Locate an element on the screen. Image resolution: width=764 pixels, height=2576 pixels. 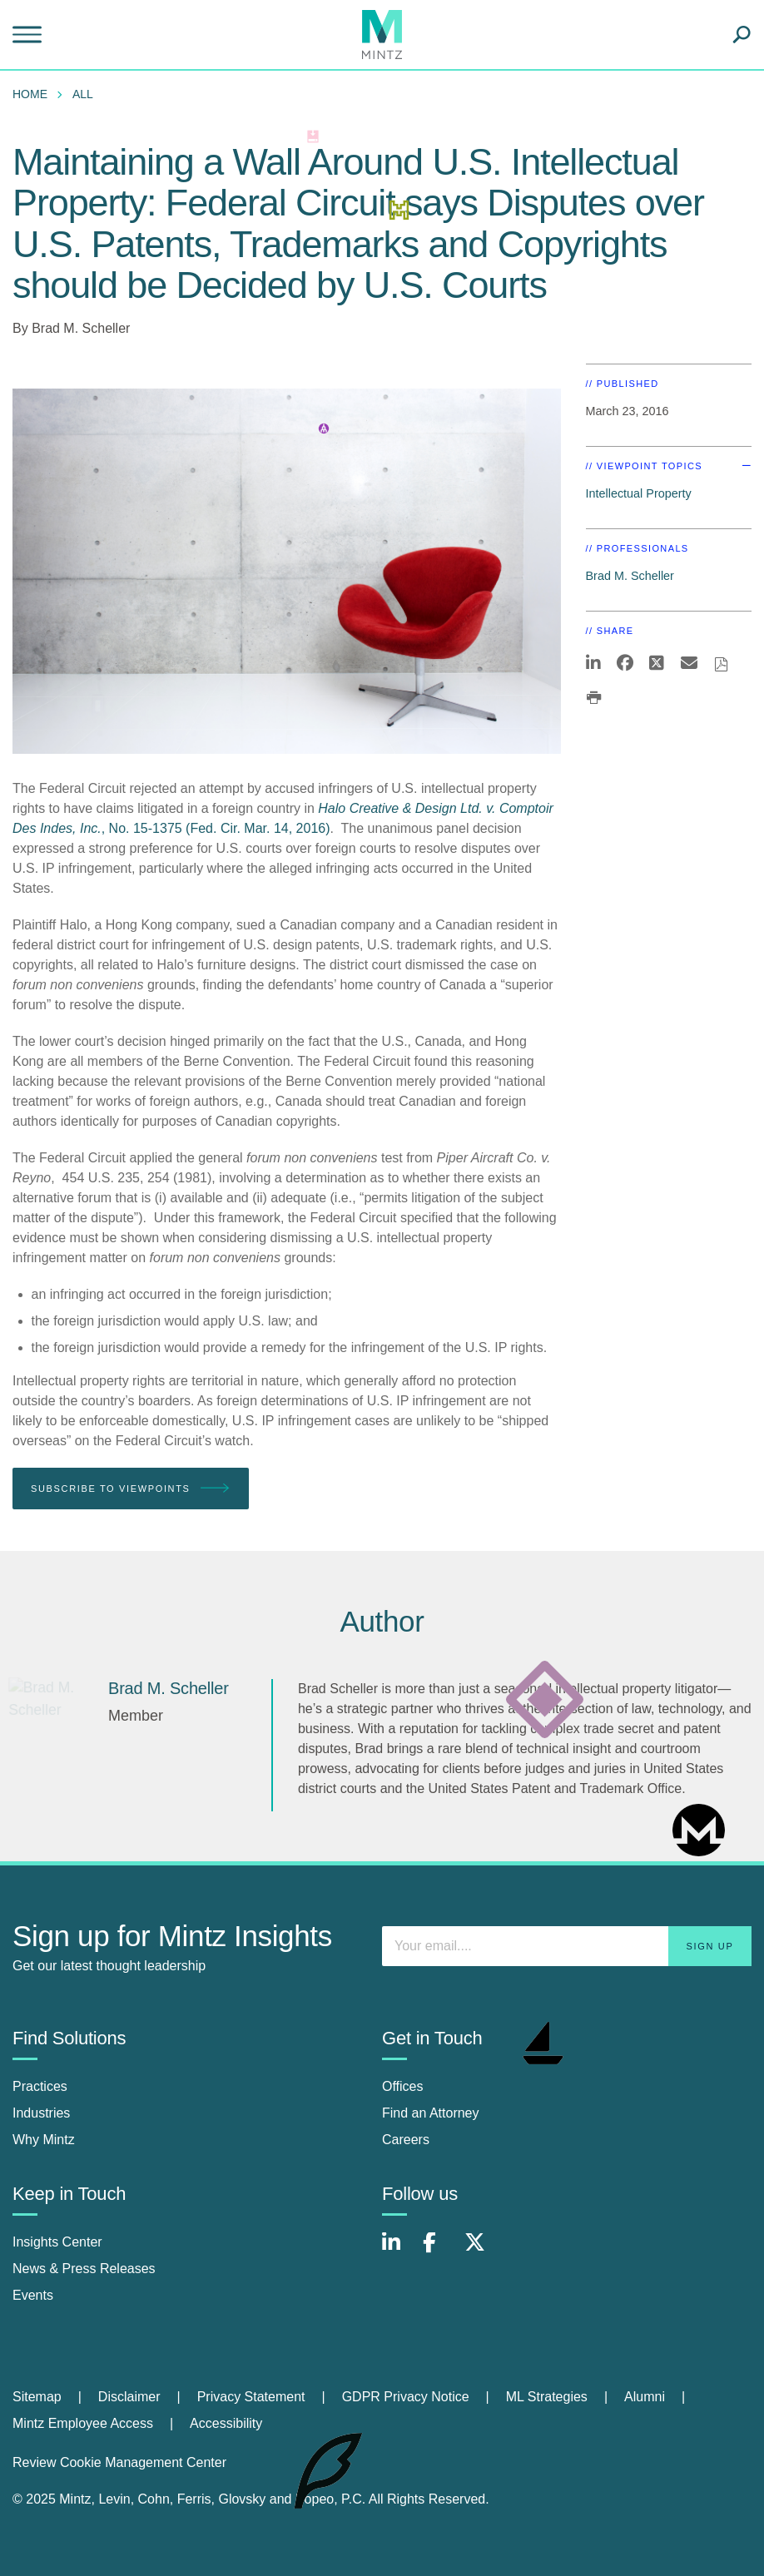
mixtral AI model logo is located at coordinates (399, 210).